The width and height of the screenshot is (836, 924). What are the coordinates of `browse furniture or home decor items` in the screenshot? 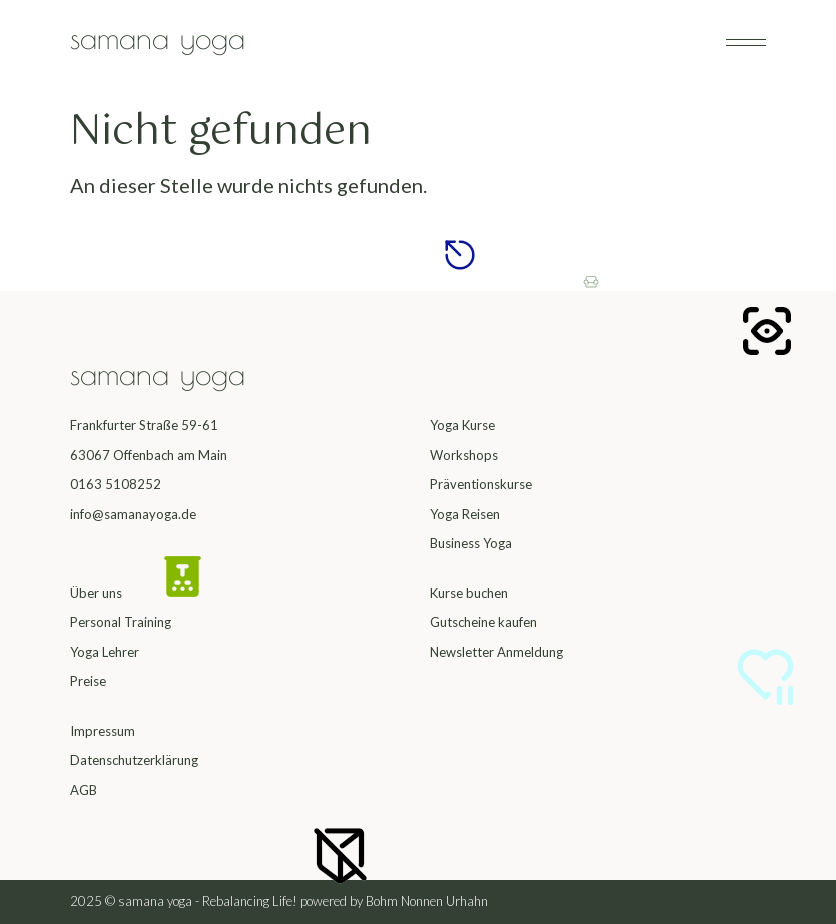 It's located at (591, 282).